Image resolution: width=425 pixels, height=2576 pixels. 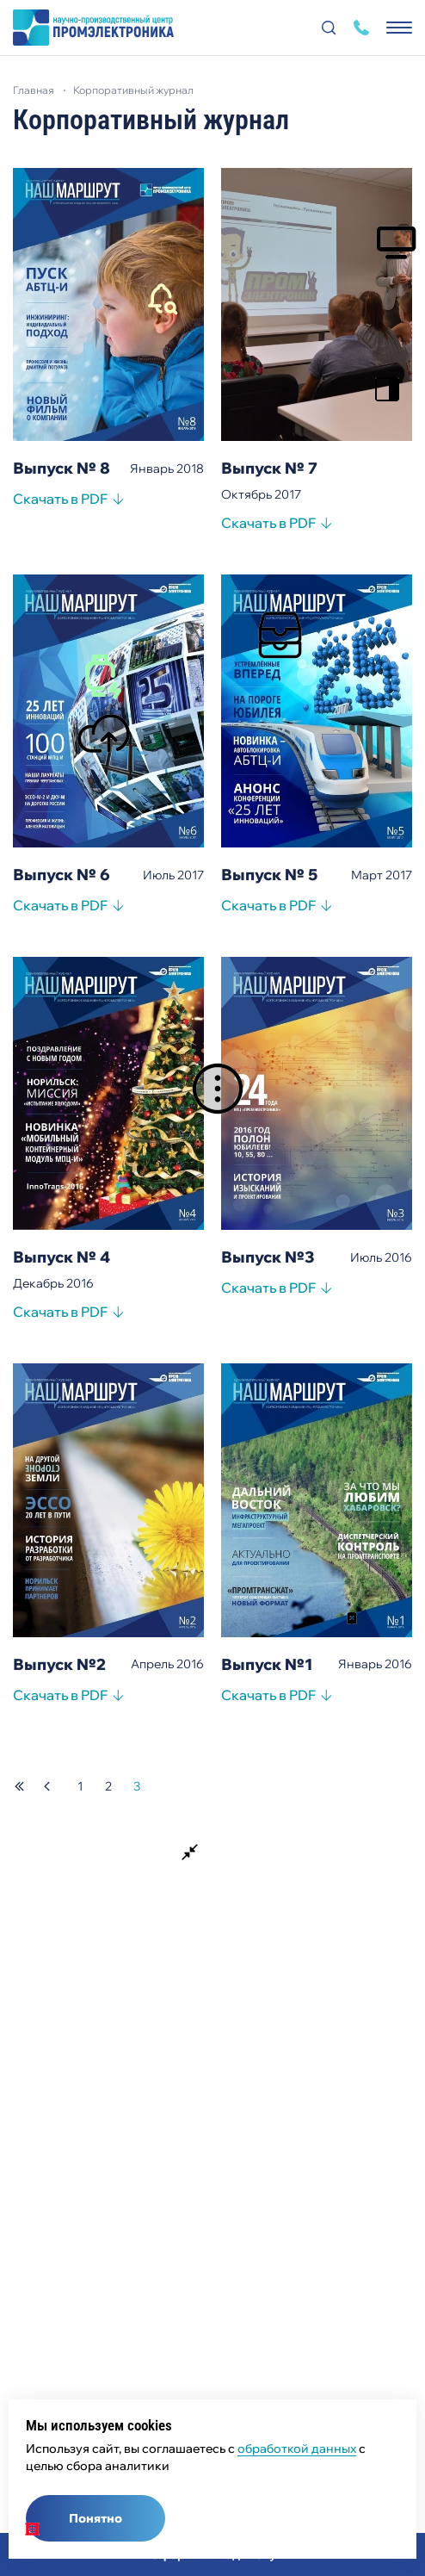 I want to click on access tv or video streaming, so click(x=396, y=241).